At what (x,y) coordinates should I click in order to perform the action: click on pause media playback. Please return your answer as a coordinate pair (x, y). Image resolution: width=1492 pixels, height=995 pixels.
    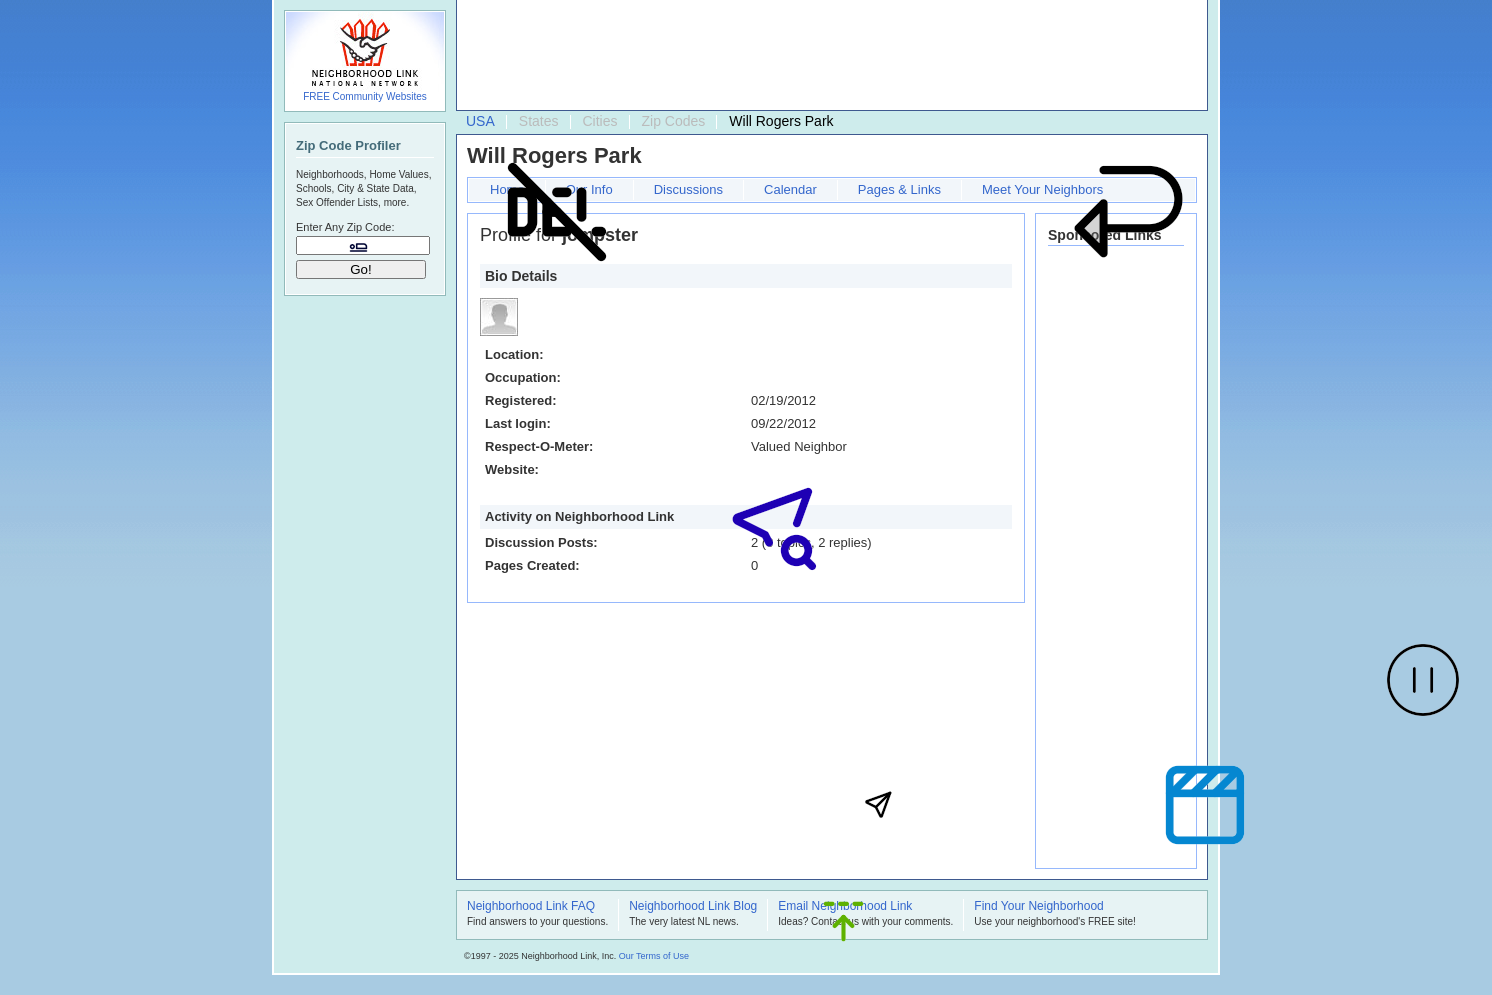
    Looking at the image, I should click on (1423, 680).